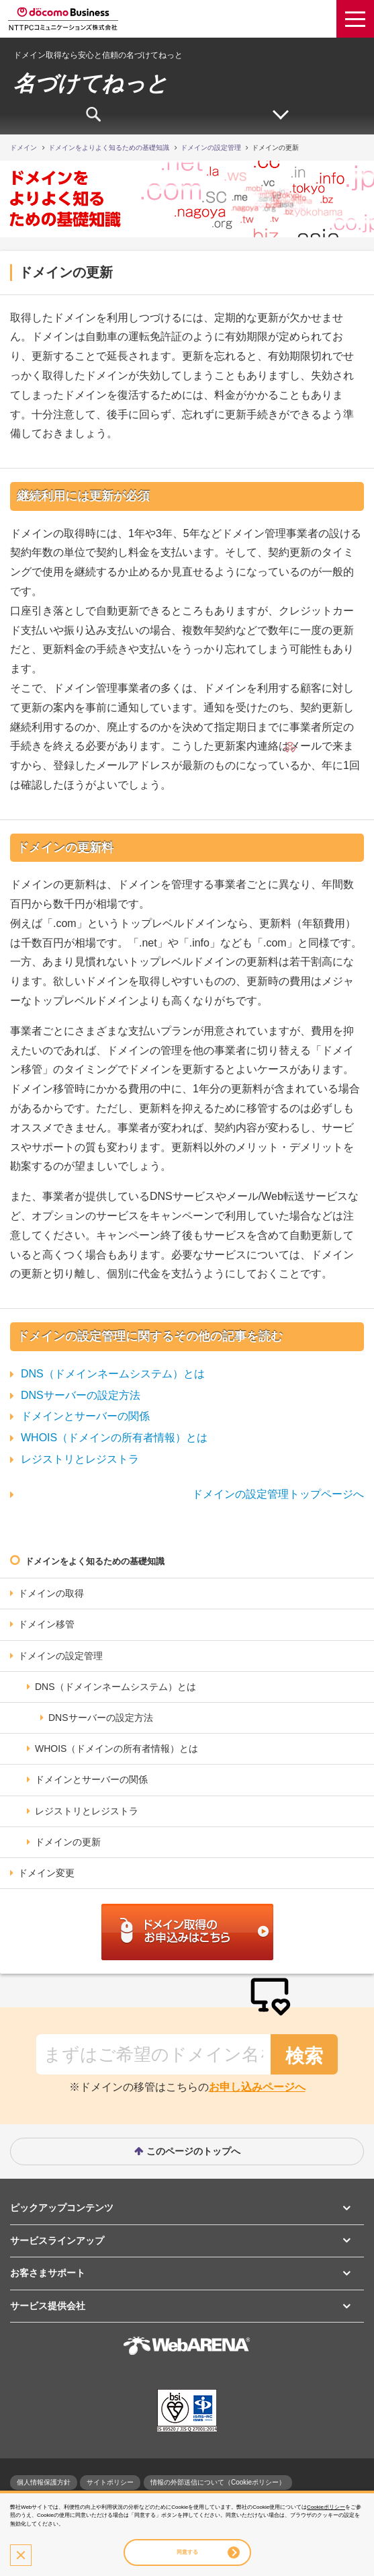 This screenshot has height=2576, width=374. I want to click on add device to favorites, so click(269, 1995).